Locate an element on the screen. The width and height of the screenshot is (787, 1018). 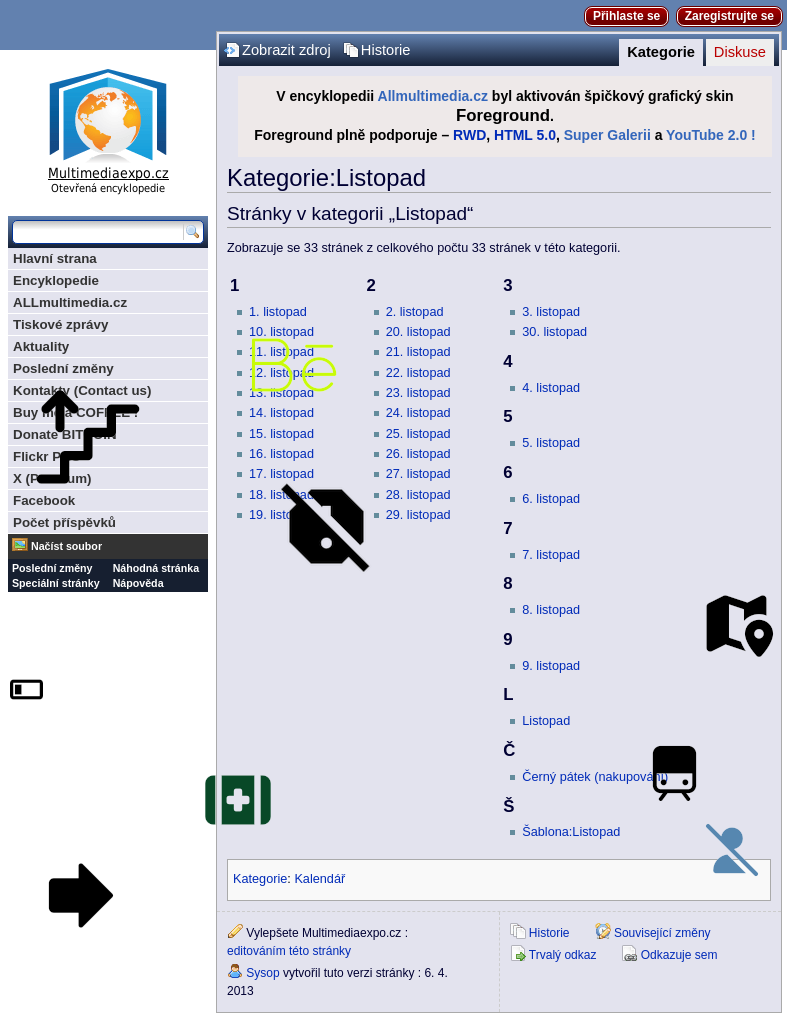
go up to the next floor is located at coordinates (88, 437).